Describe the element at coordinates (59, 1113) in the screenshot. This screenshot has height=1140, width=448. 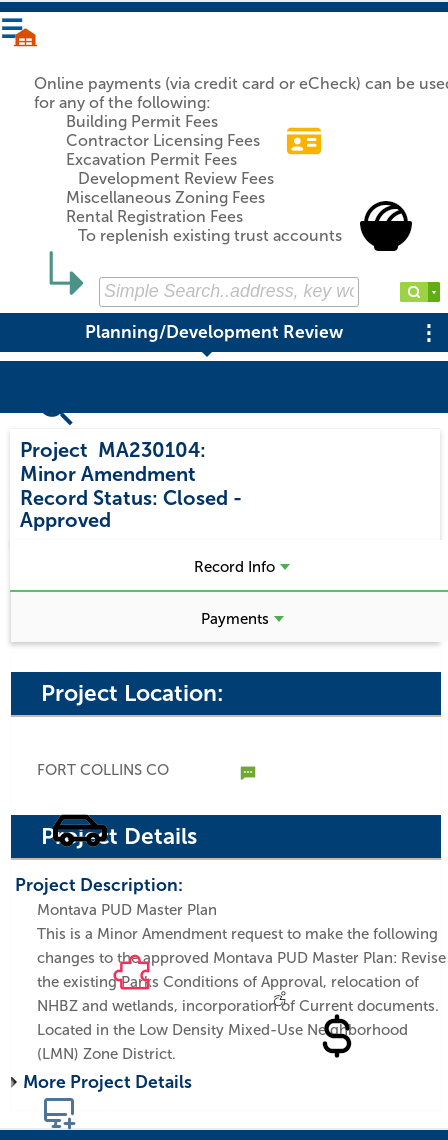
I see `add a new desktop device` at that location.